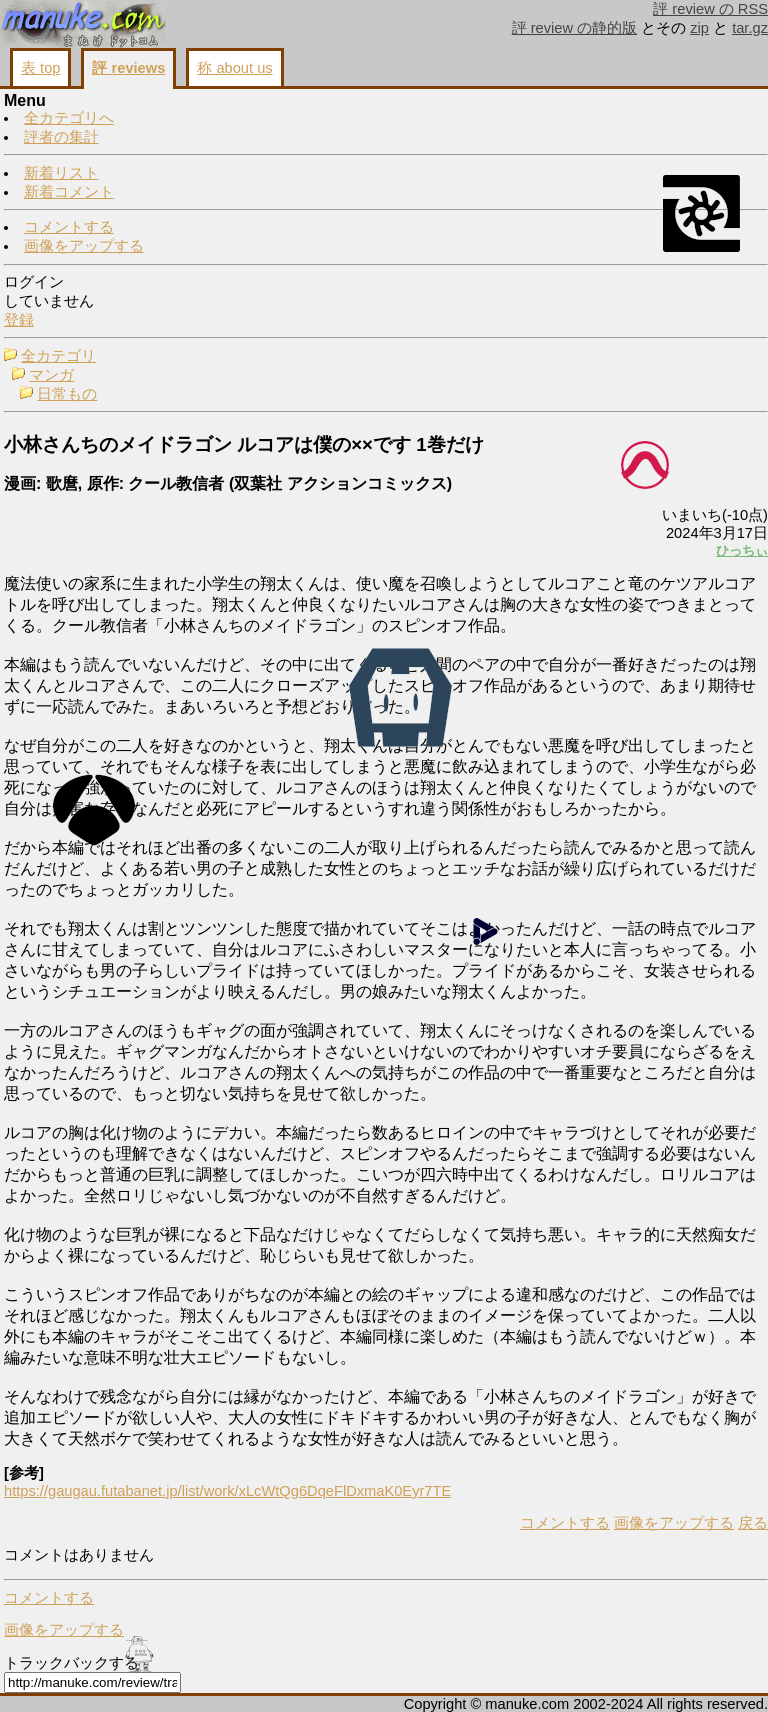  Describe the element at coordinates (94, 810) in the screenshot. I see `open the Antena 3 app` at that location.